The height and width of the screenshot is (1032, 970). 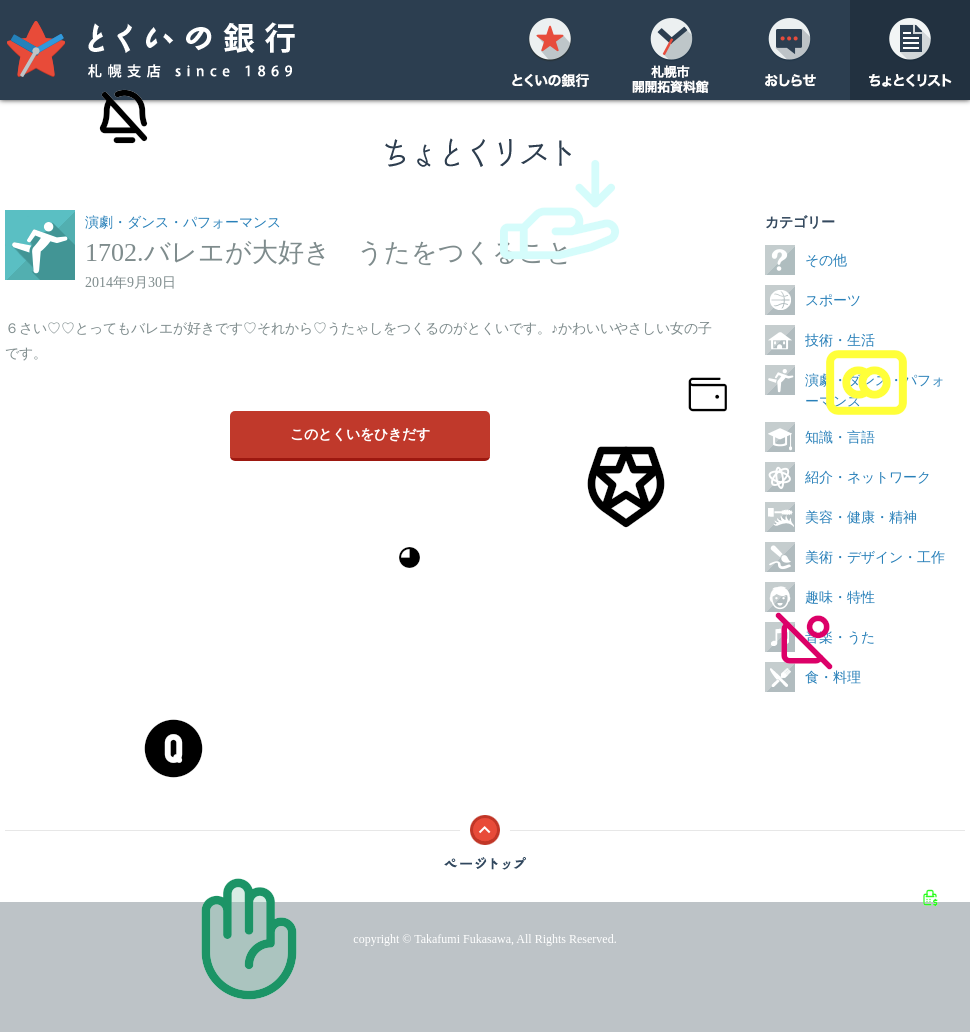 What do you see at coordinates (866, 382) in the screenshot?
I see `pay with mastercard` at bounding box center [866, 382].